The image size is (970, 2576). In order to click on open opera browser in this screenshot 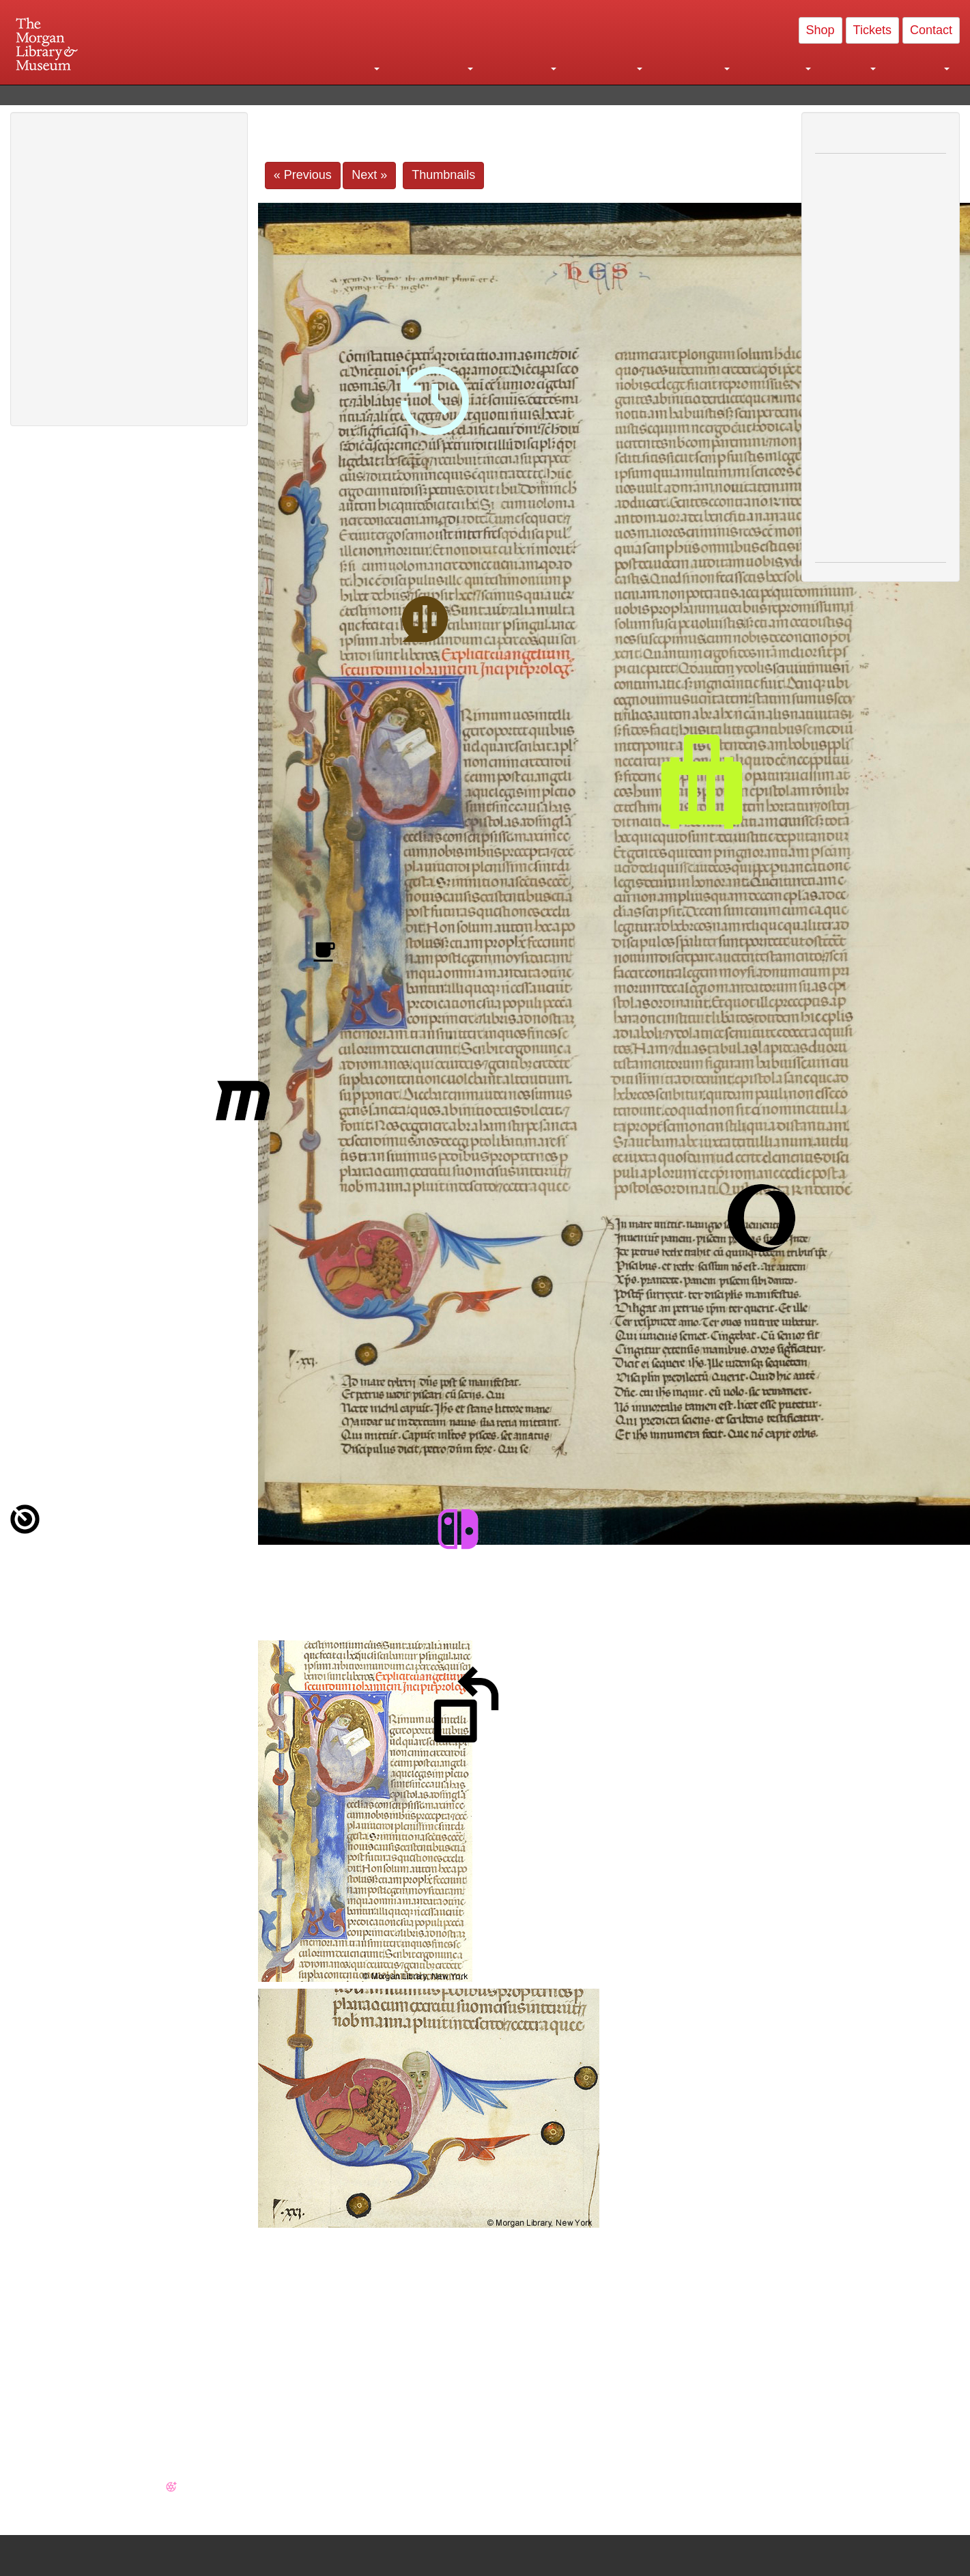, I will do `click(761, 1218)`.